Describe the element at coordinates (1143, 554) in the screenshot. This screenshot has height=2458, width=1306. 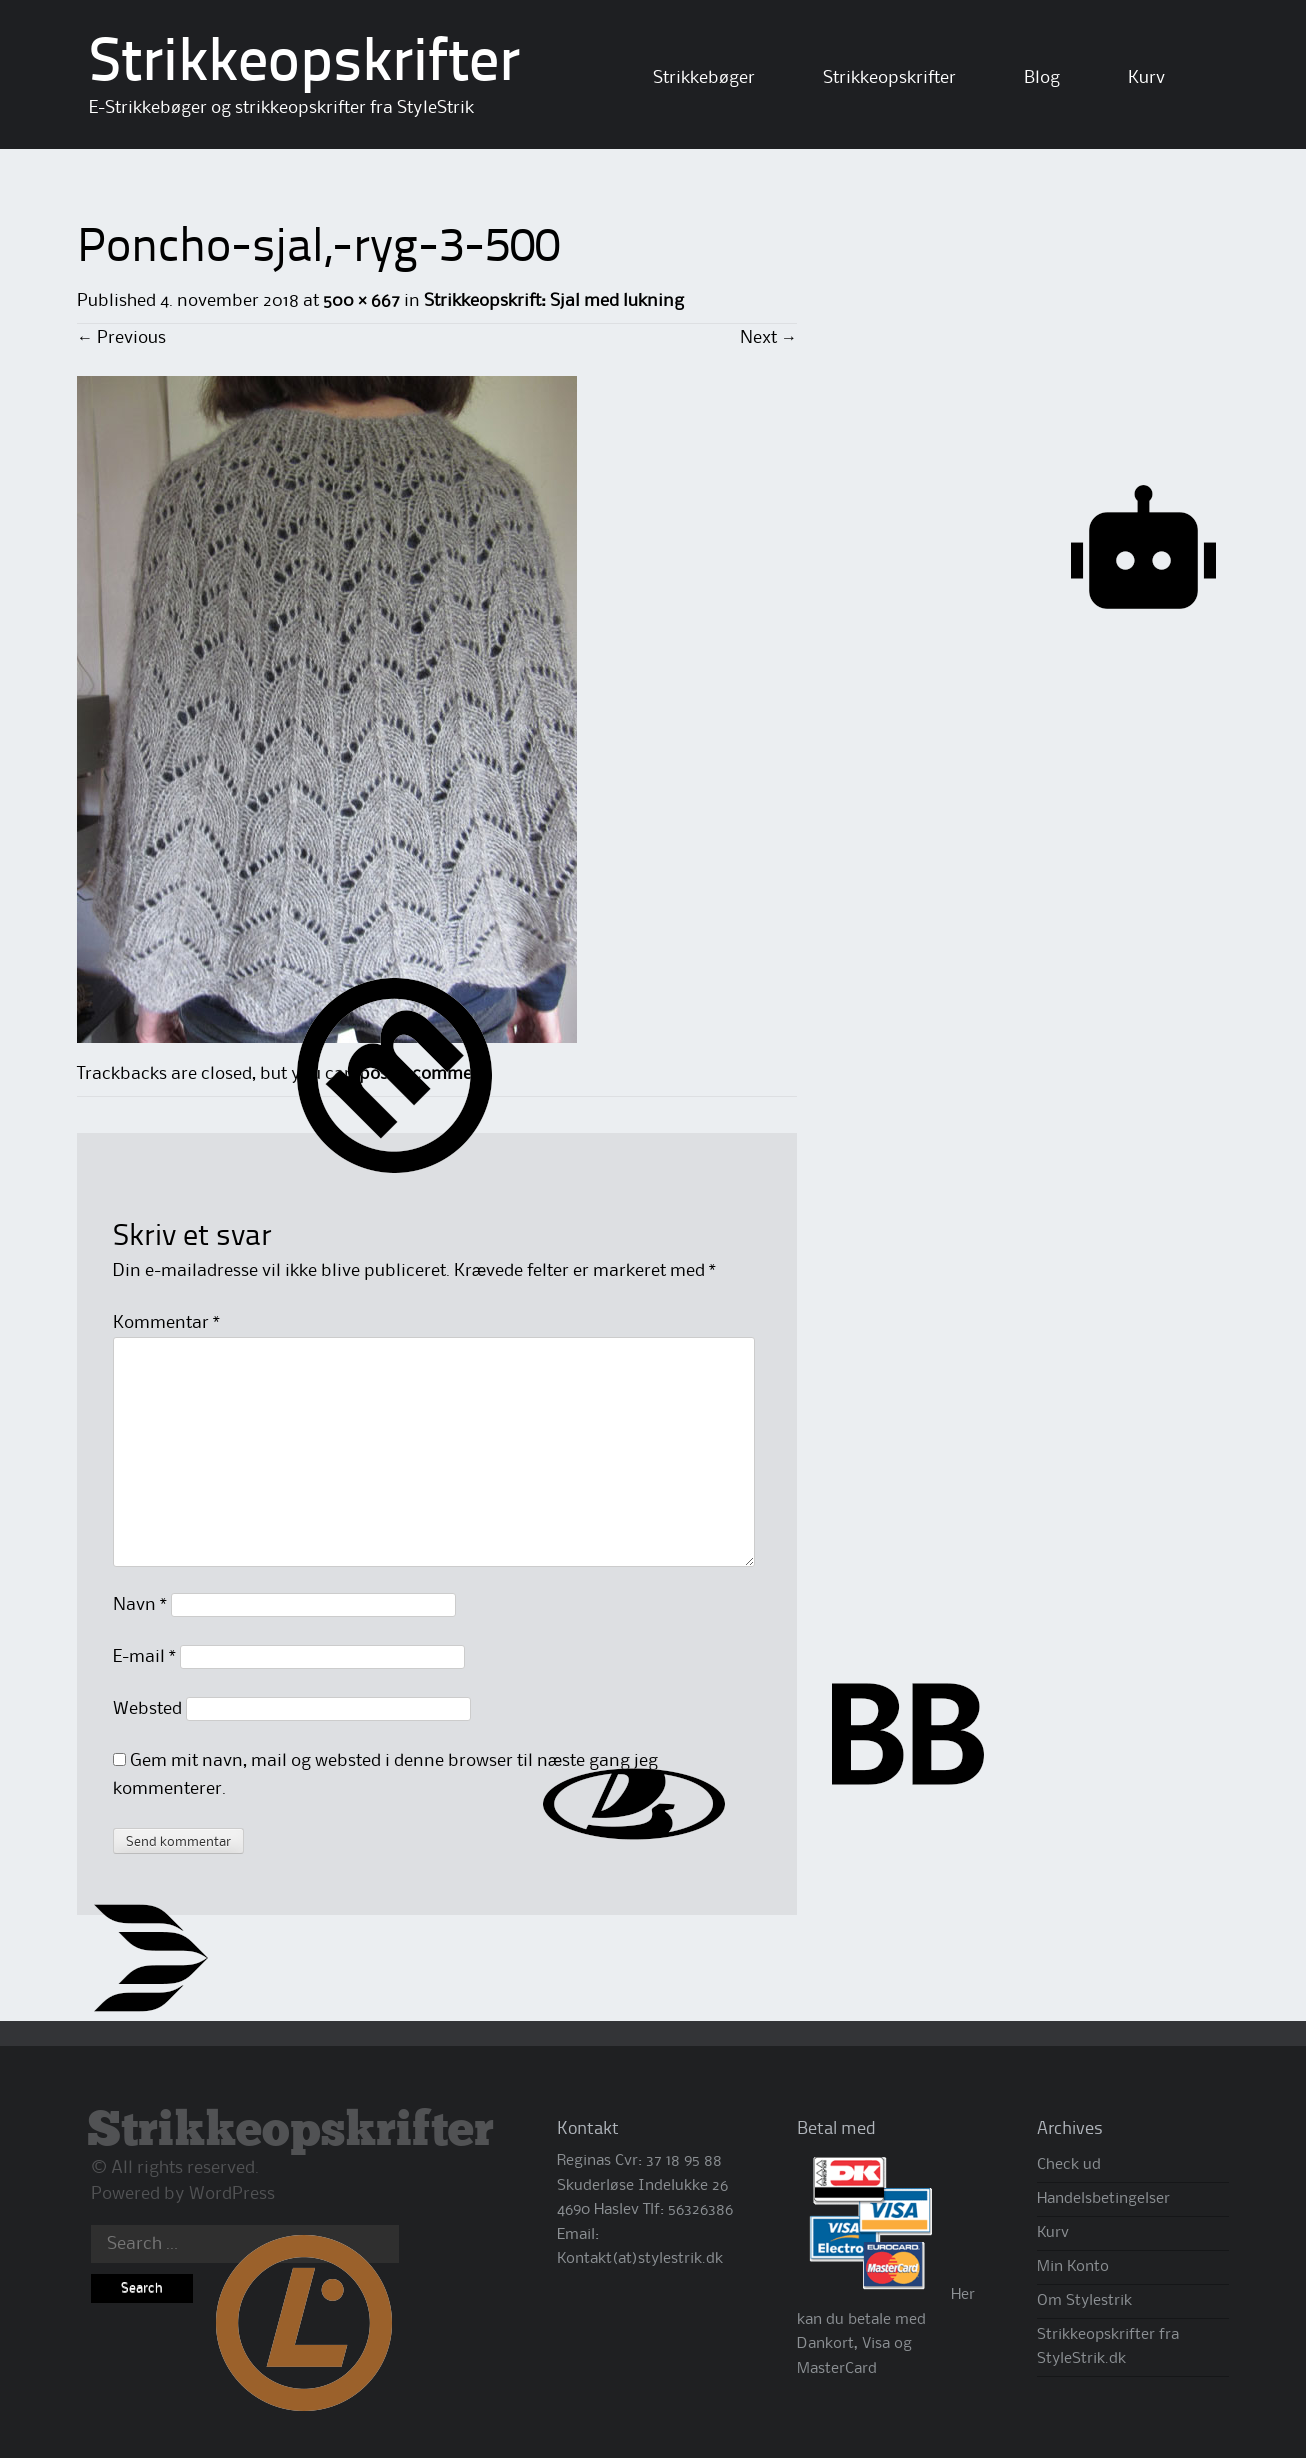
I see `access AI assistant or chatbot features` at that location.